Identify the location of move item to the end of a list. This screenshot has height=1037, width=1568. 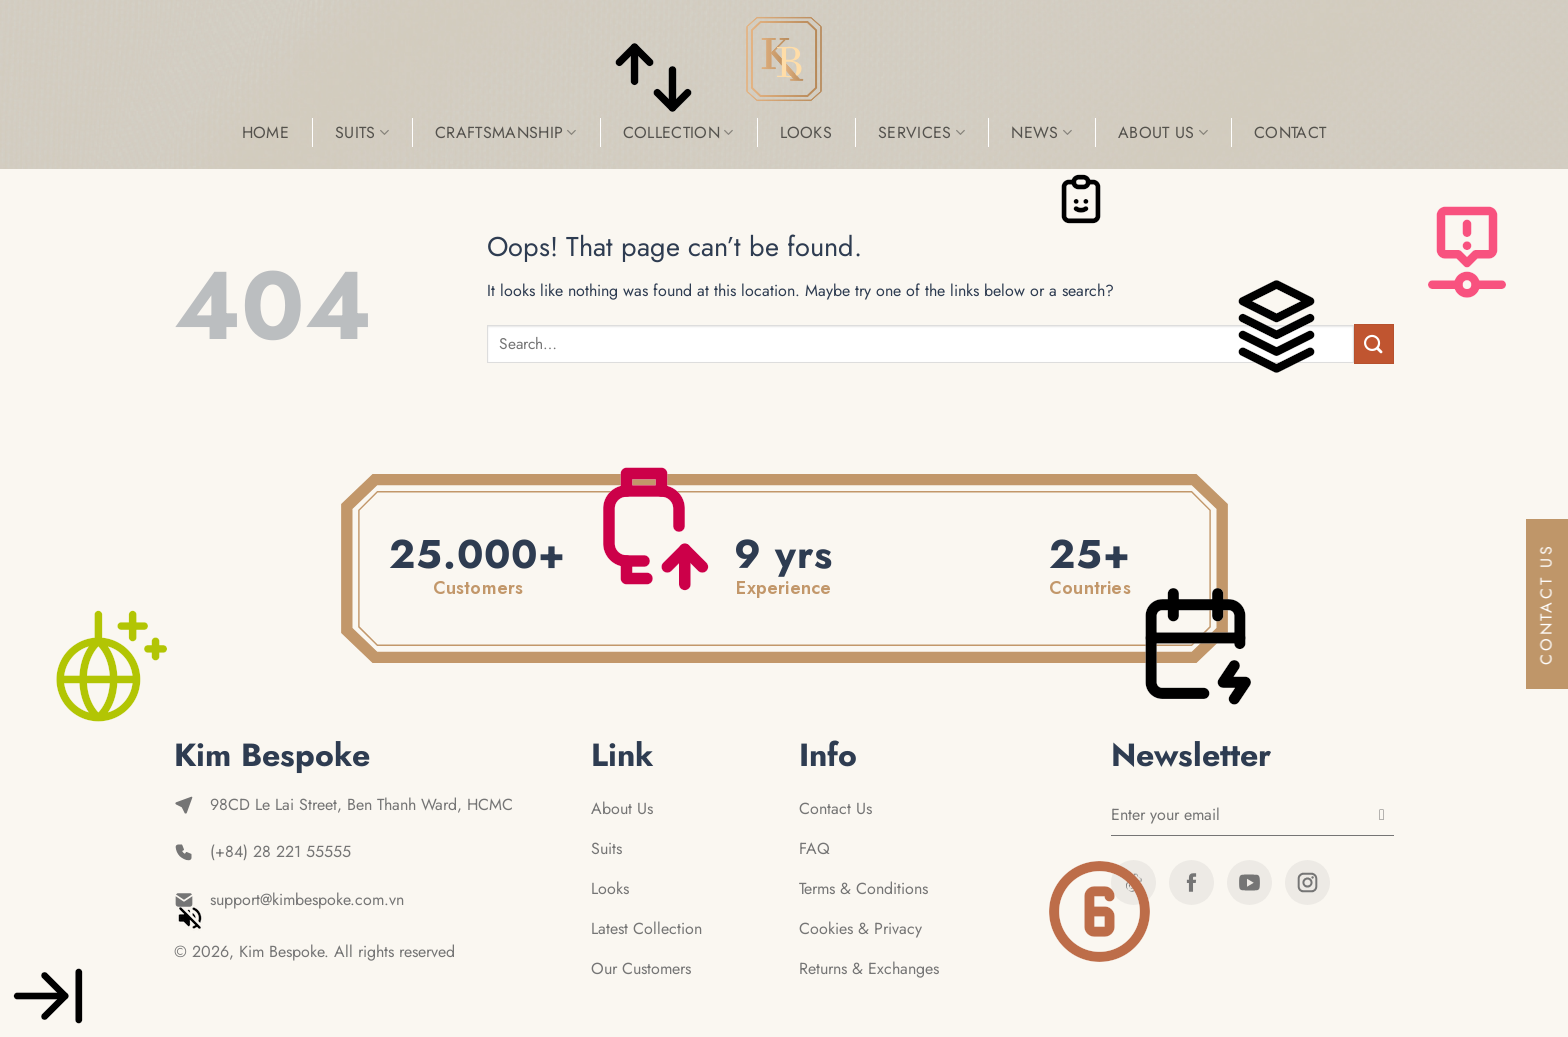
(48, 996).